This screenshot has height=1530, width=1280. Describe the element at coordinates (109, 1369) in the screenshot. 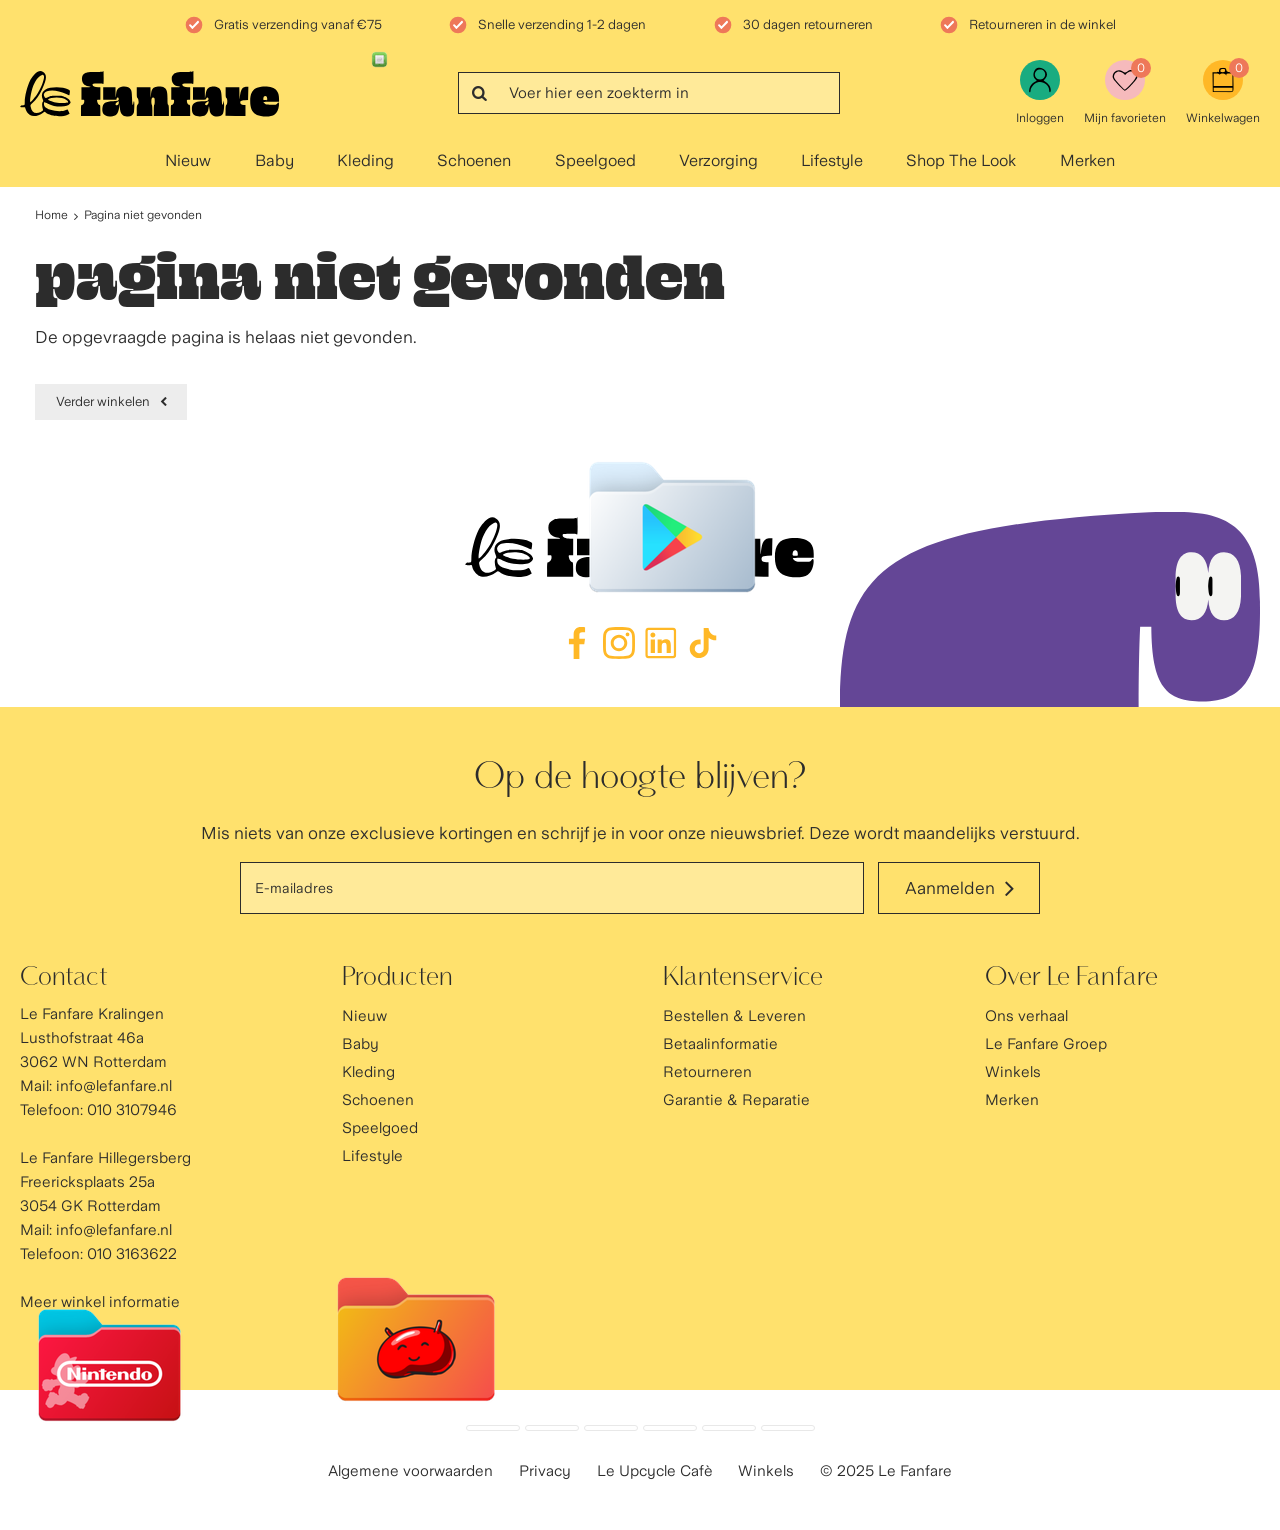

I see `open folder containing Nintendo games or files` at that location.